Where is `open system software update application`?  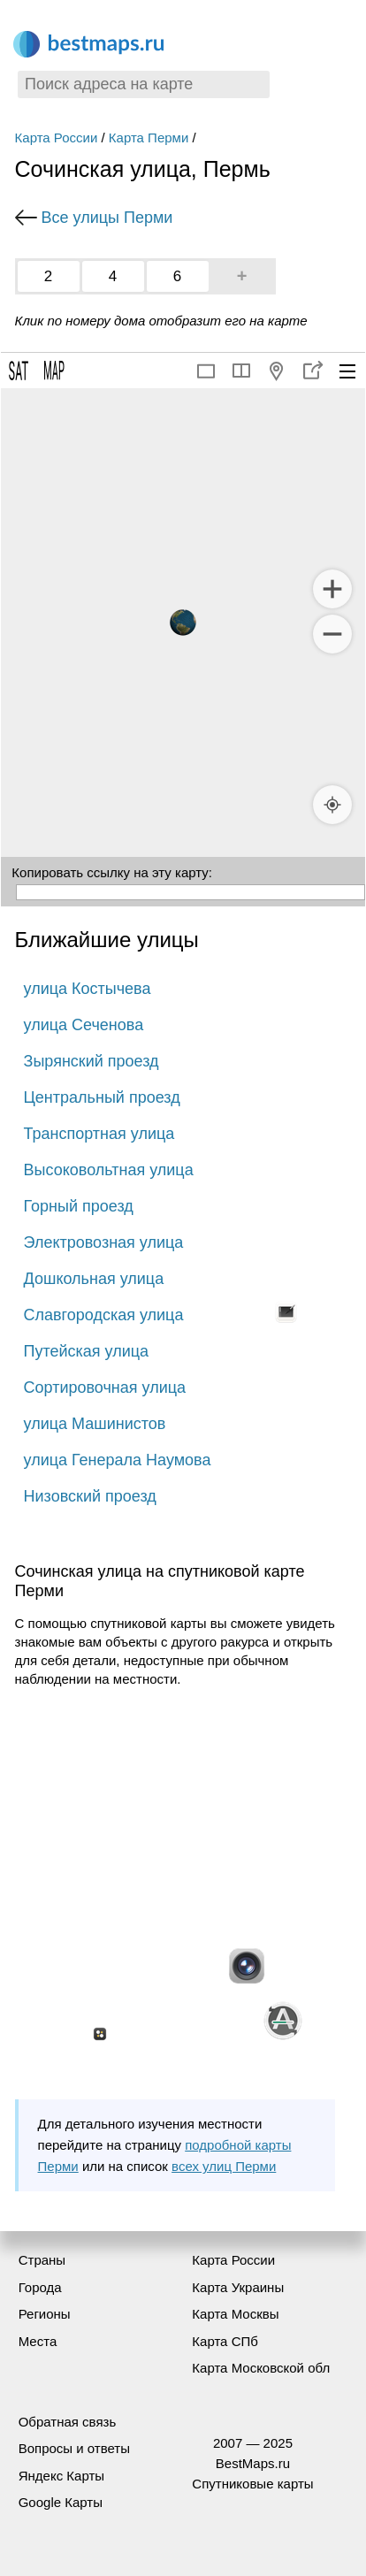
open system software update application is located at coordinates (283, 2021).